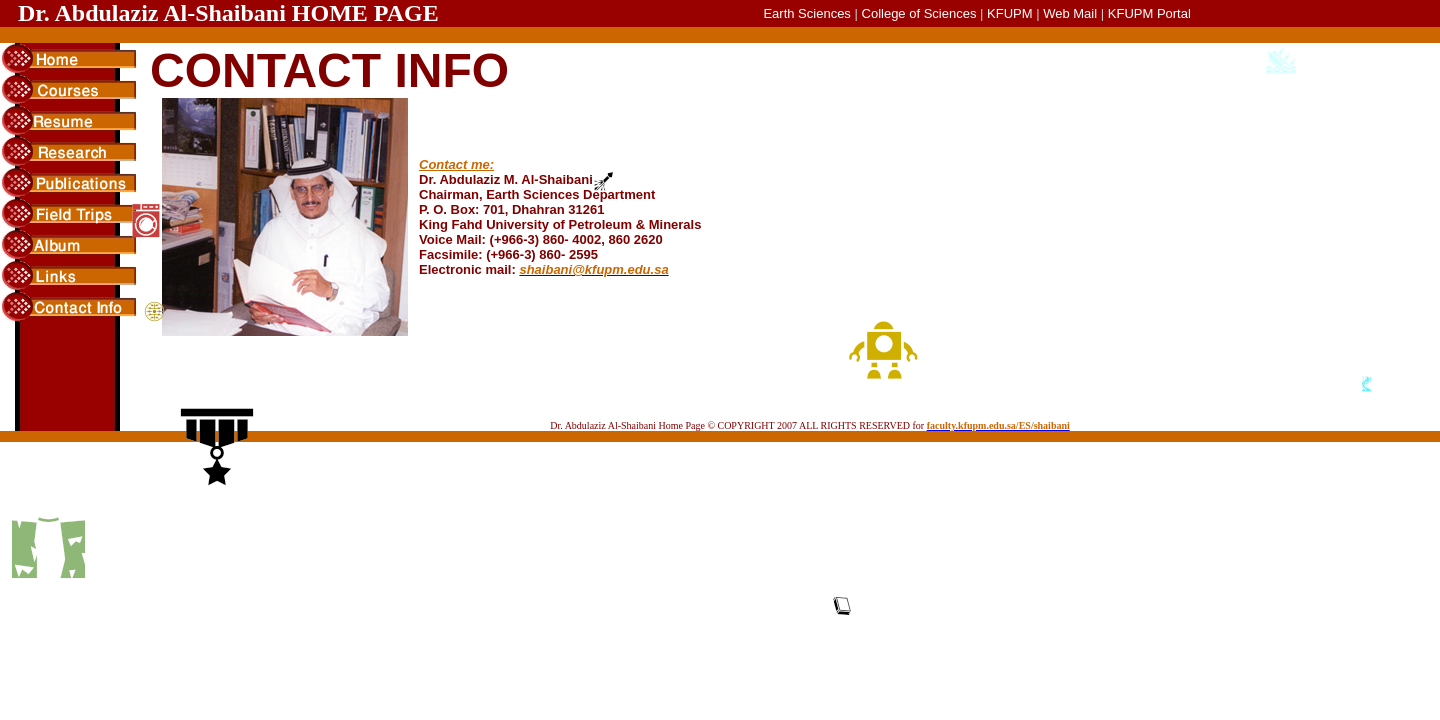  I want to click on access bot or automation settings, so click(883, 350).